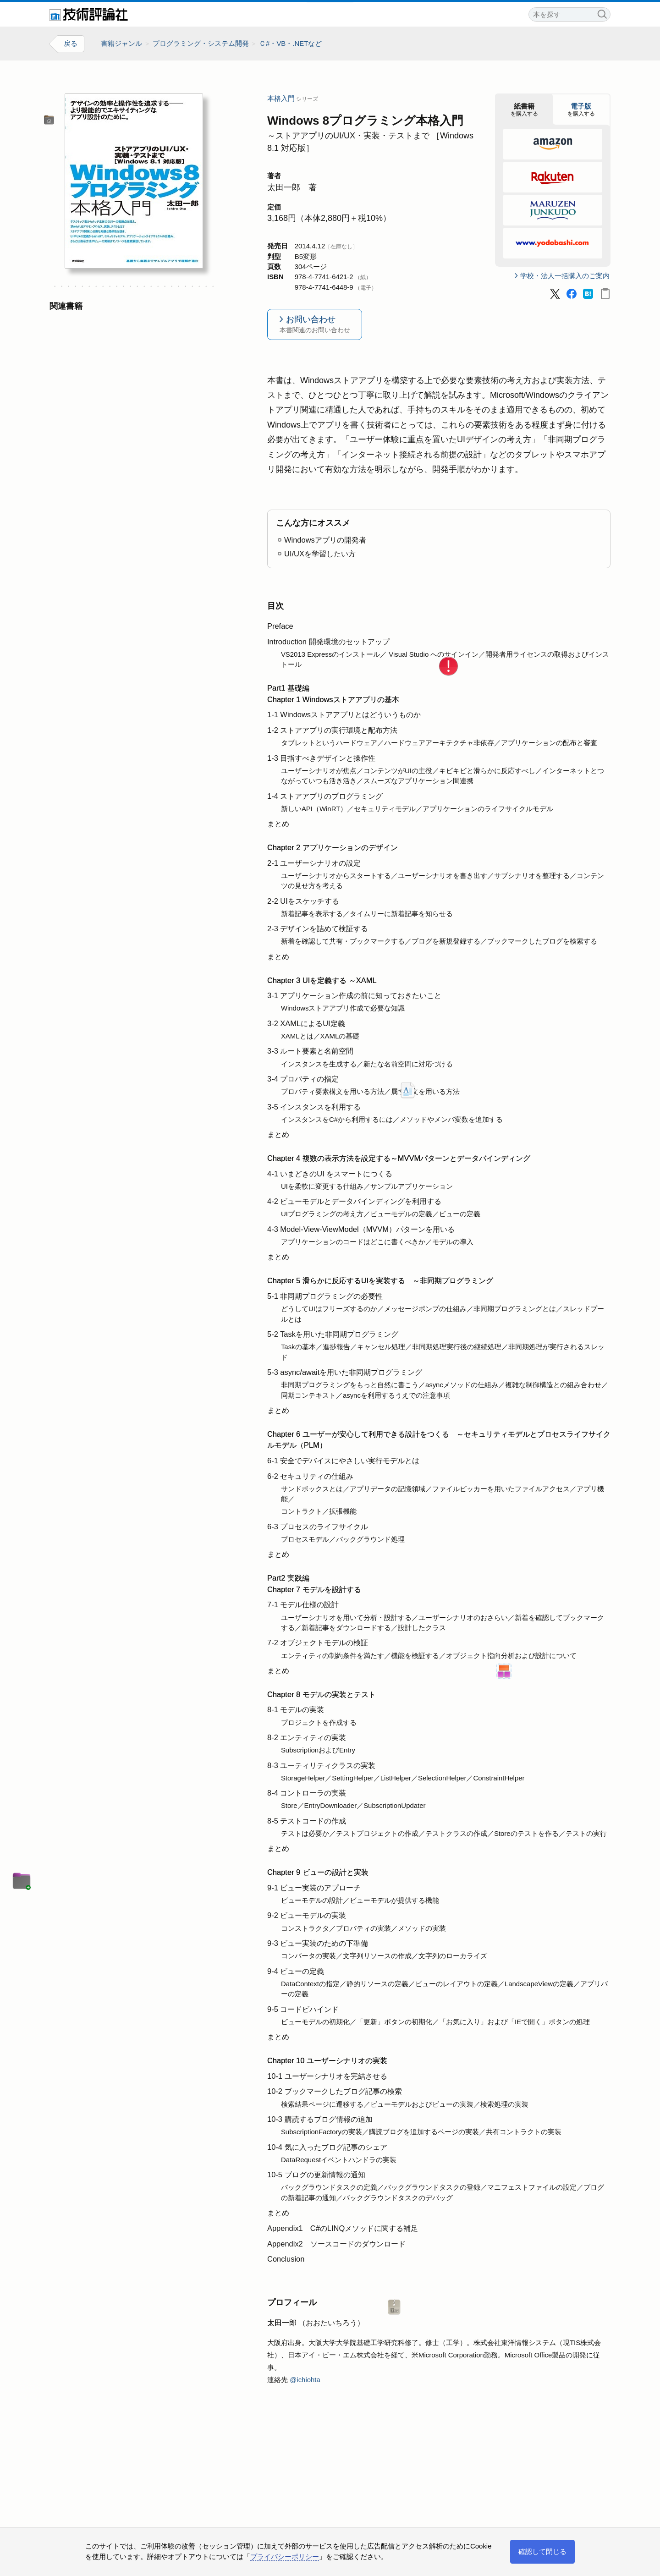 The width and height of the screenshot is (660, 2576). What do you see at coordinates (407, 1090) in the screenshot?
I see `open a word processing document` at bounding box center [407, 1090].